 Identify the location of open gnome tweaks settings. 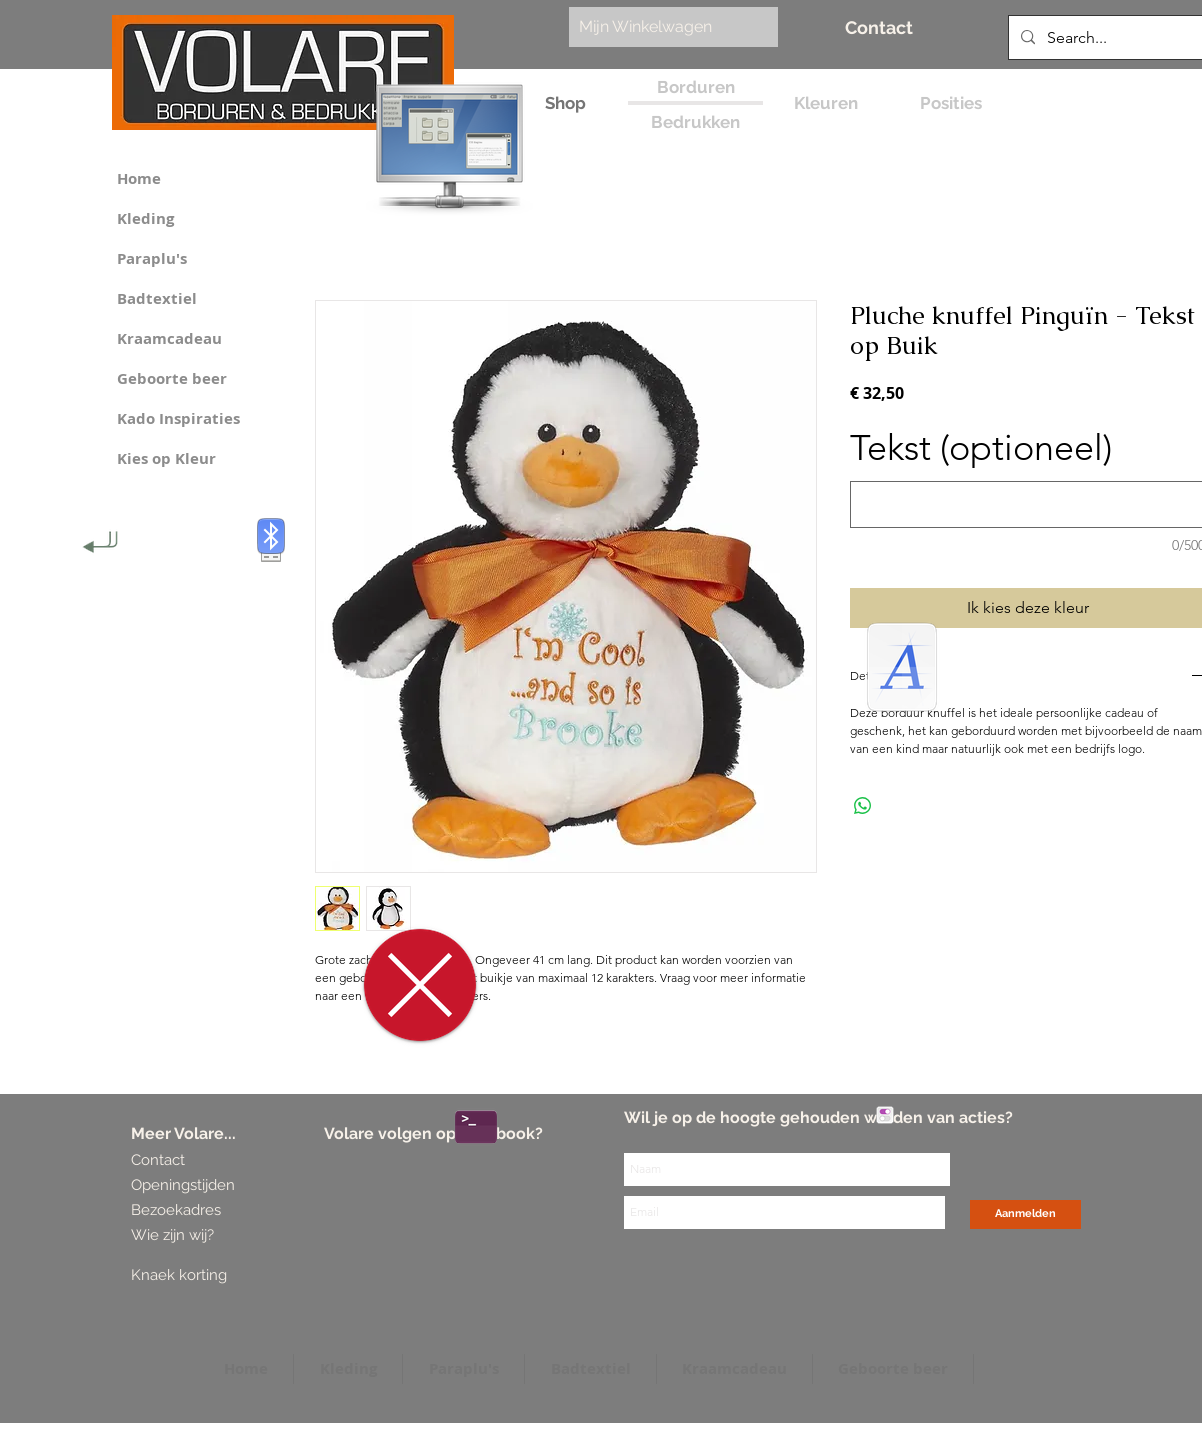
(885, 1115).